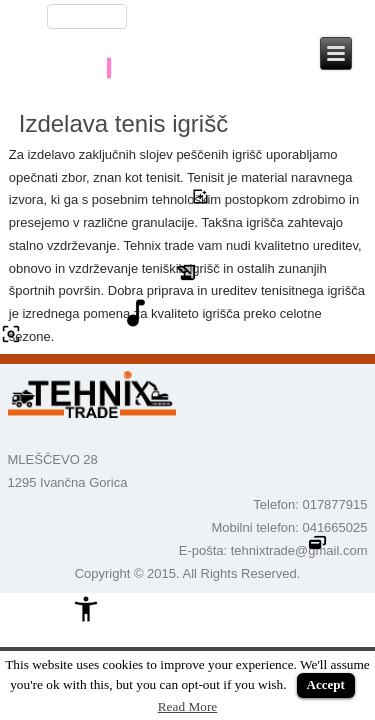 This screenshot has height=720, width=375. Describe the element at coordinates (109, 68) in the screenshot. I see `indicates information or help is available` at that location.